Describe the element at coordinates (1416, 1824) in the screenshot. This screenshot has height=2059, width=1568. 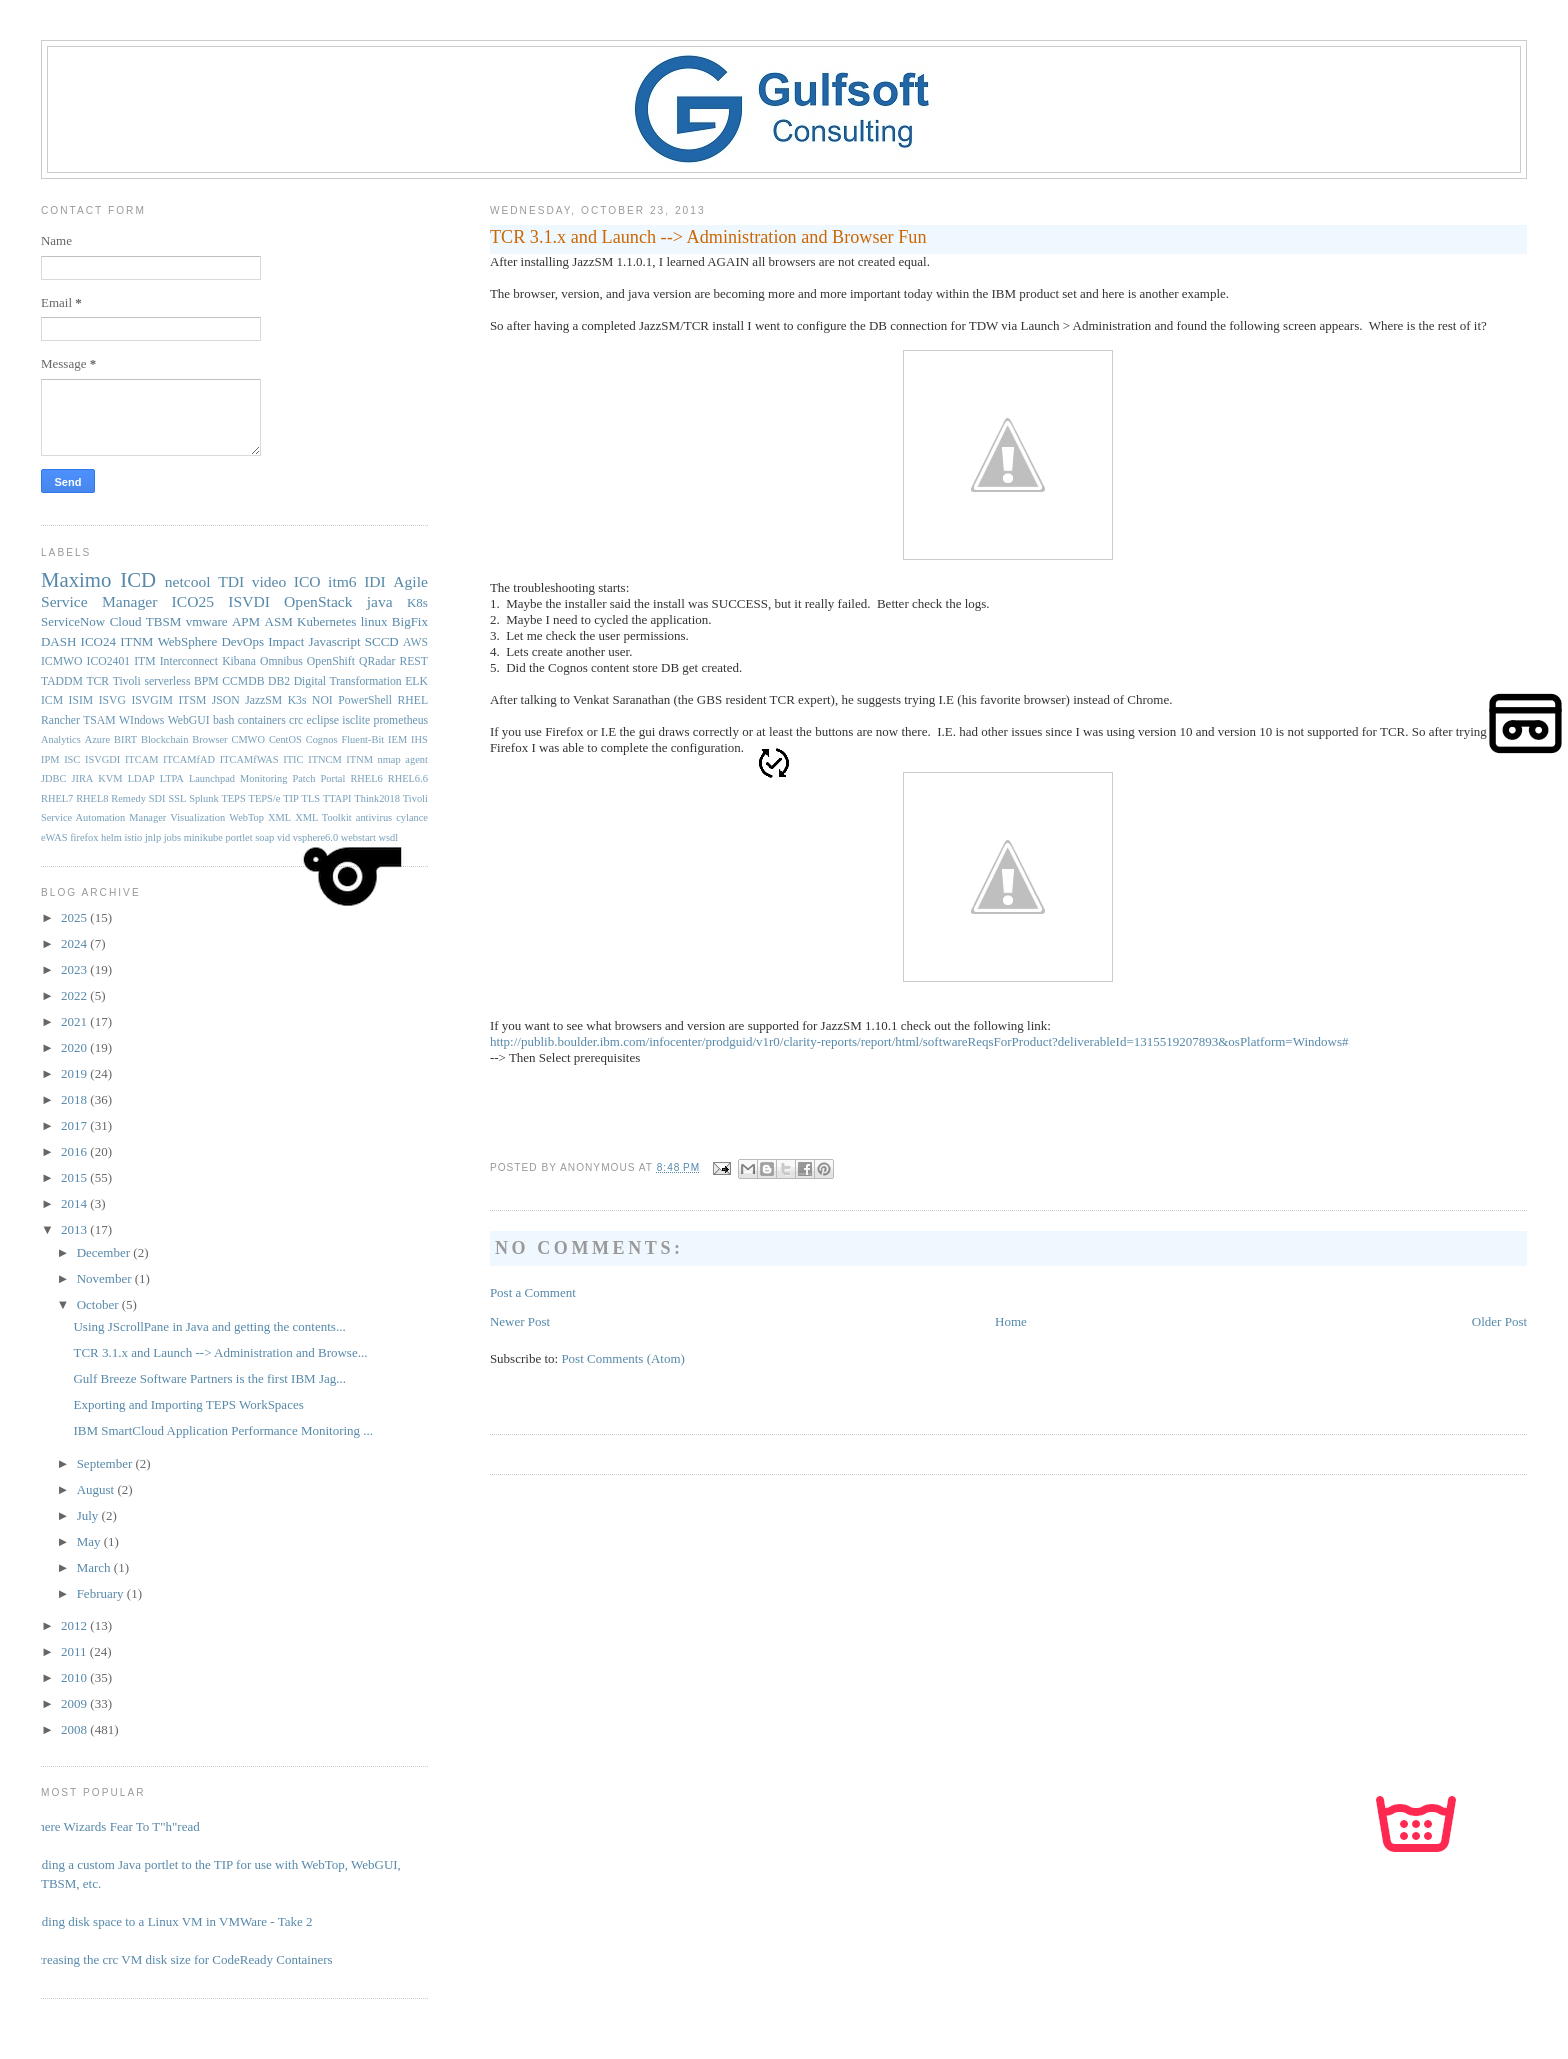
I see `wash at high temperature (6 dots) laundry care symbol` at that location.